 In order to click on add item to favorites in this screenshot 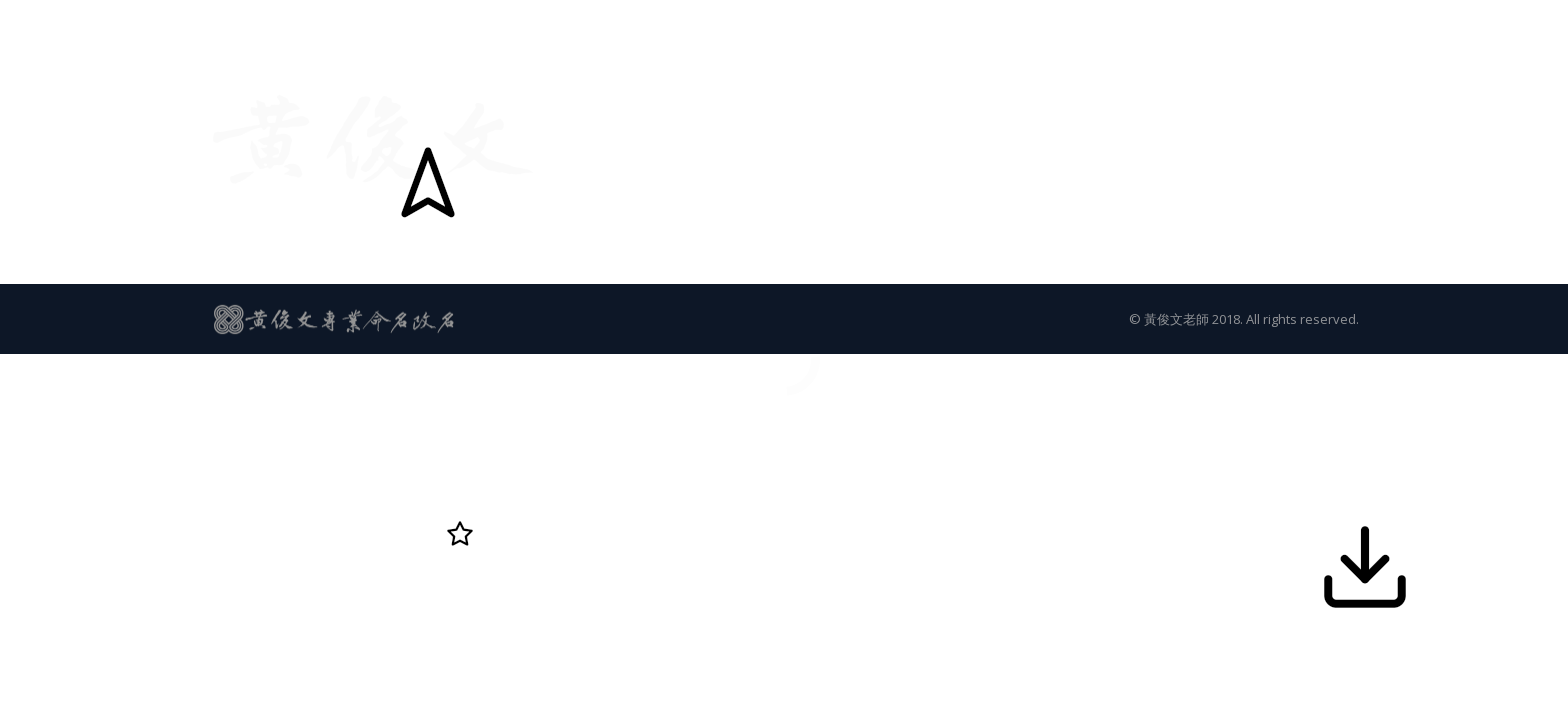, I will do `click(460, 534)`.